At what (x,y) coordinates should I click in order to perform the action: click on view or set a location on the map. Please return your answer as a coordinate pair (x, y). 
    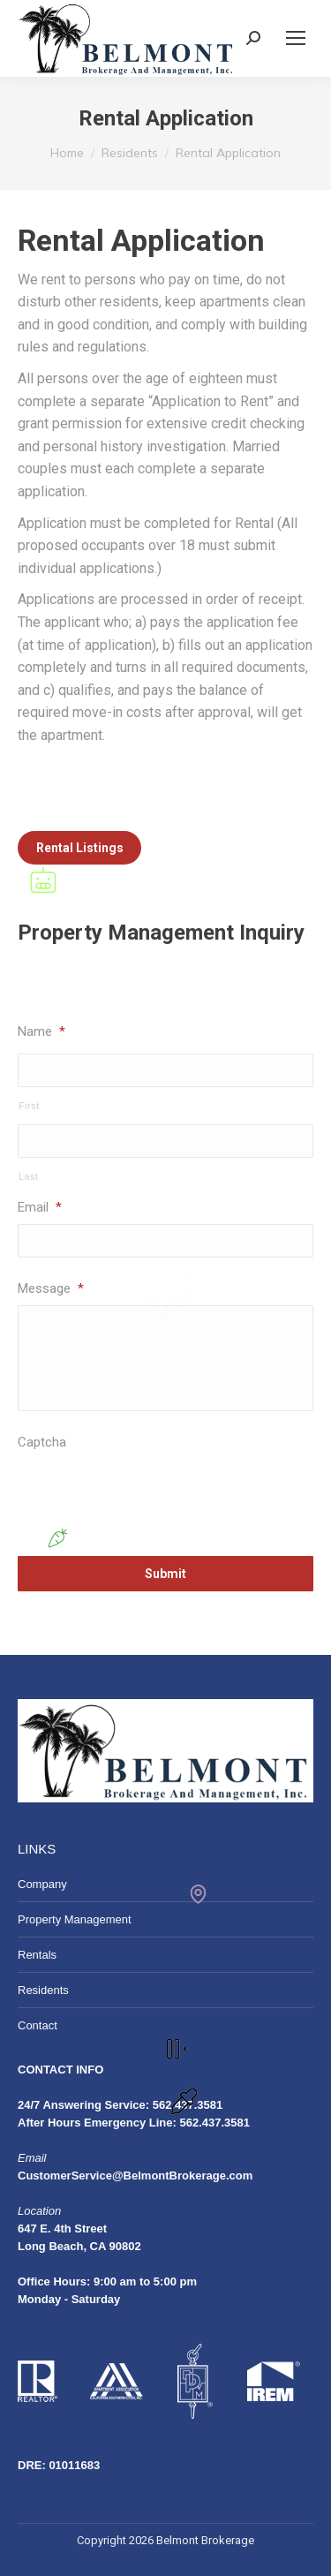
    Looking at the image, I should click on (198, 1893).